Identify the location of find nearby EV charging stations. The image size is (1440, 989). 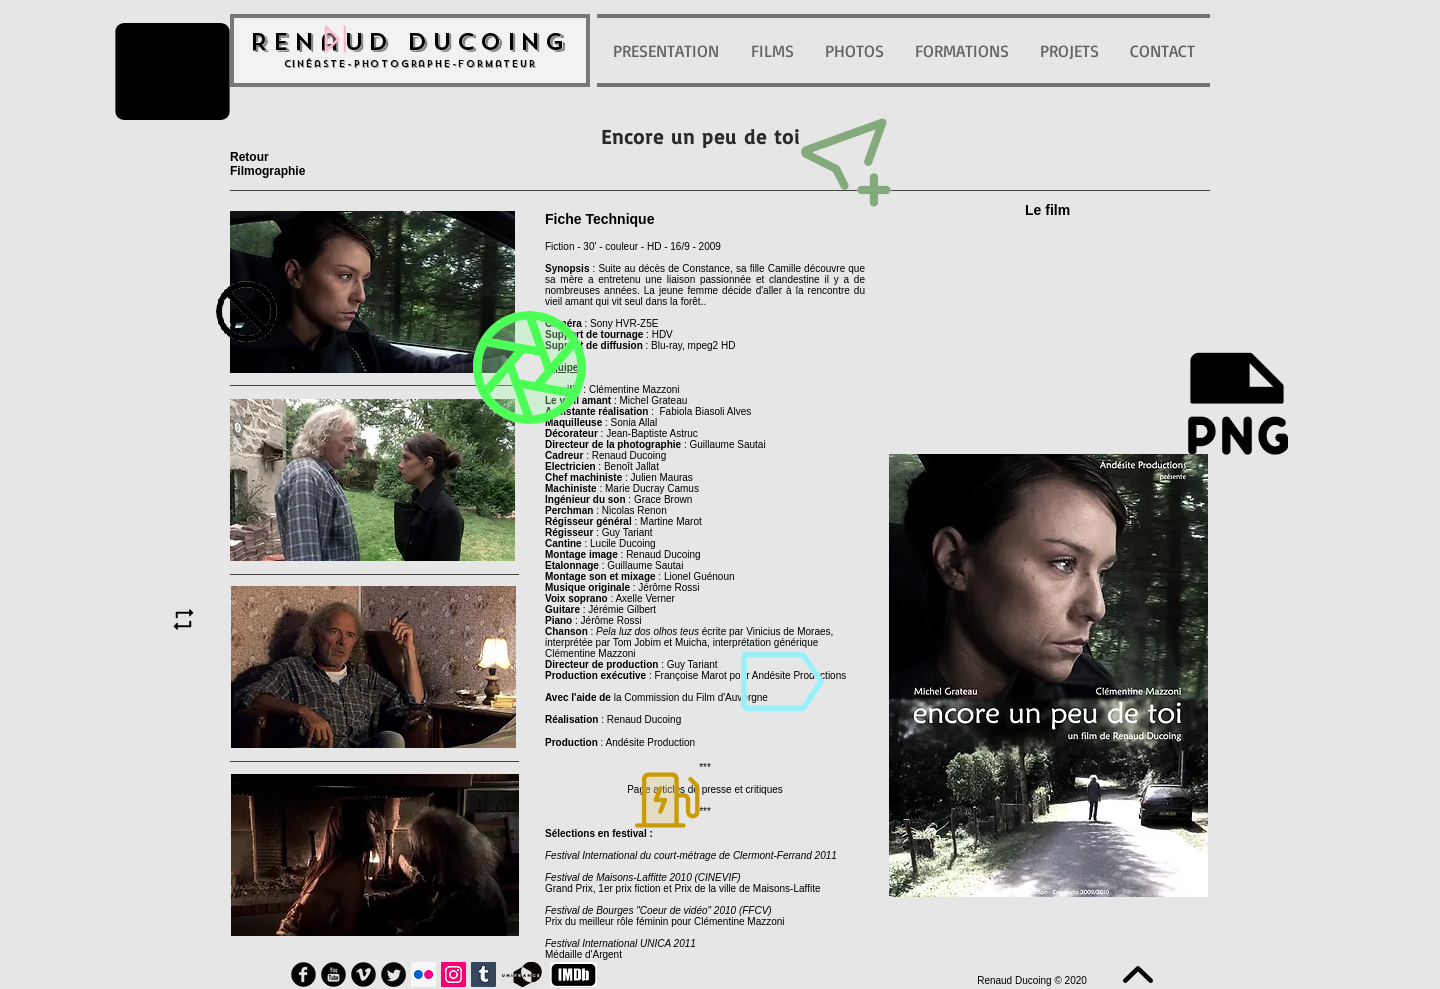
(665, 800).